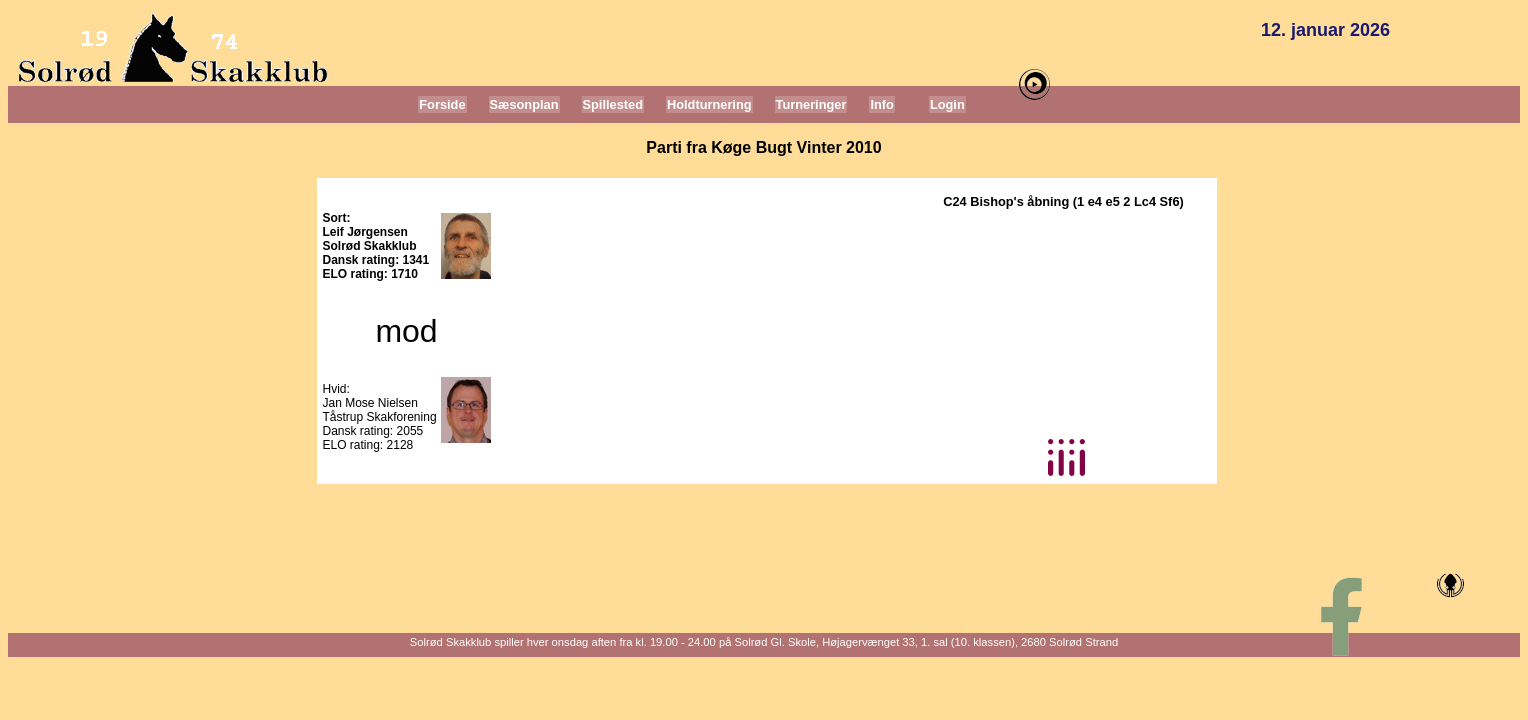  I want to click on open GitKraken git client, so click(1450, 585).